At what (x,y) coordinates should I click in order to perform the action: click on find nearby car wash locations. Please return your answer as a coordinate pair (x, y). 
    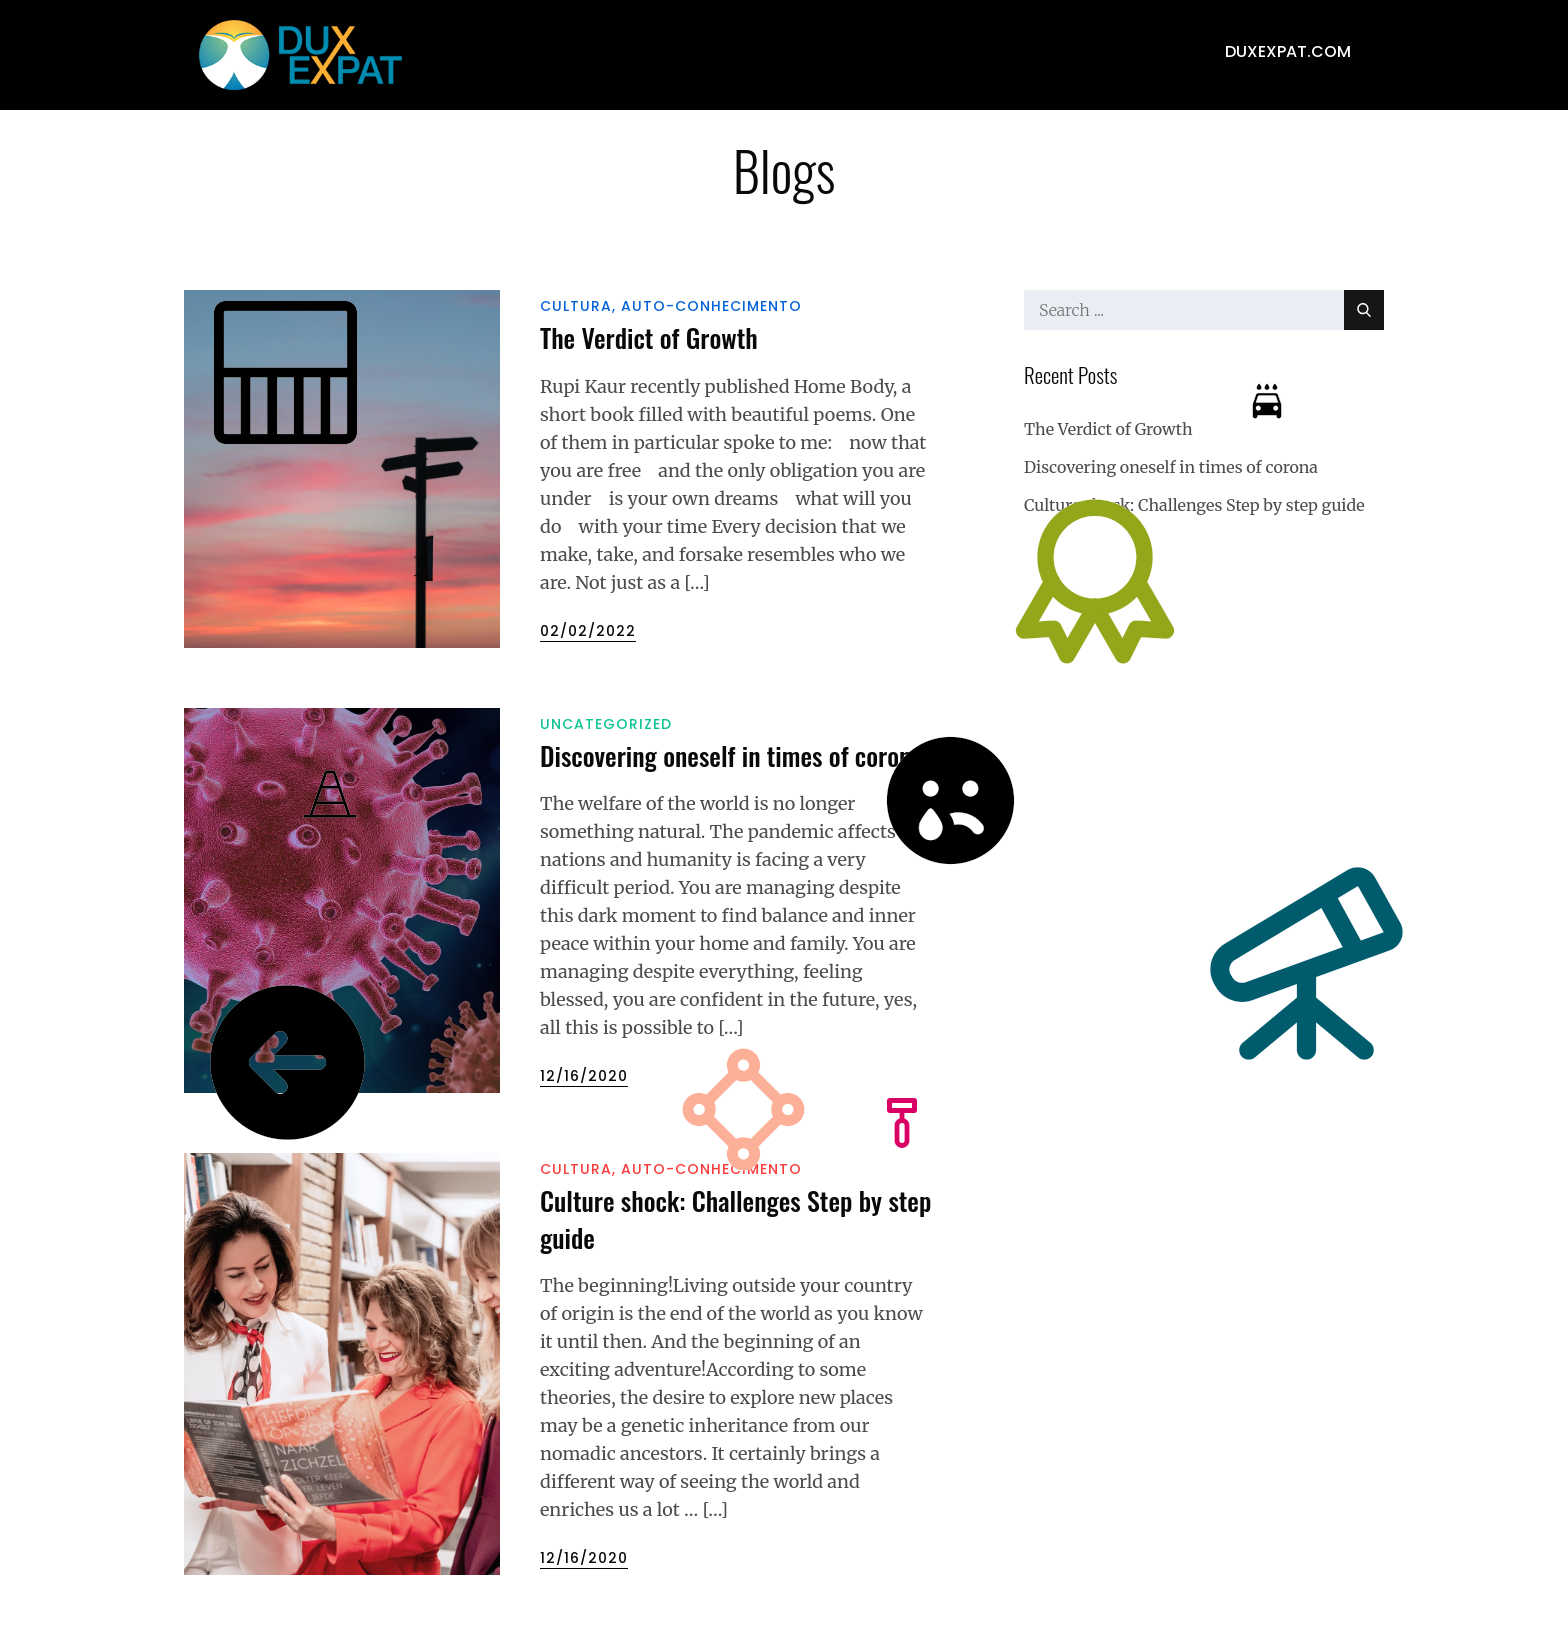
    Looking at the image, I should click on (1267, 401).